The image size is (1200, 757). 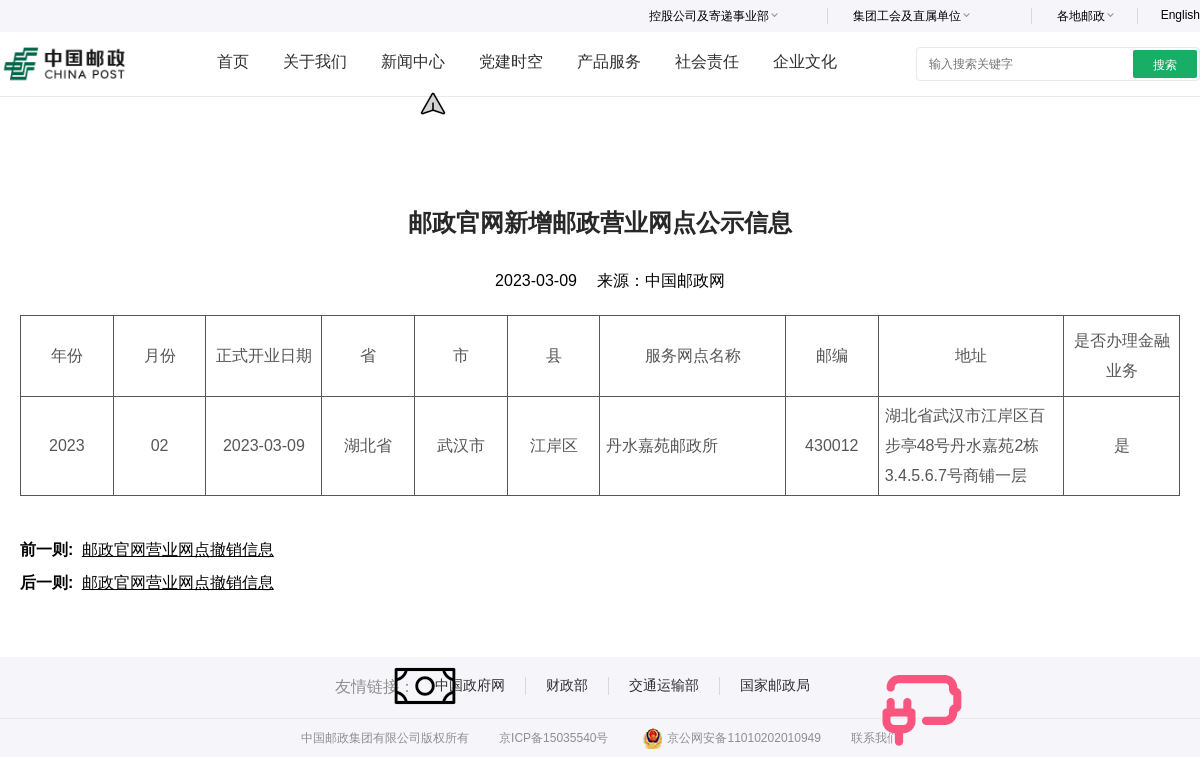 What do you see at coordinates (924, 700) in the screenshot?
I see `battery currently charging at medium level` at bounding box center [924, 700].